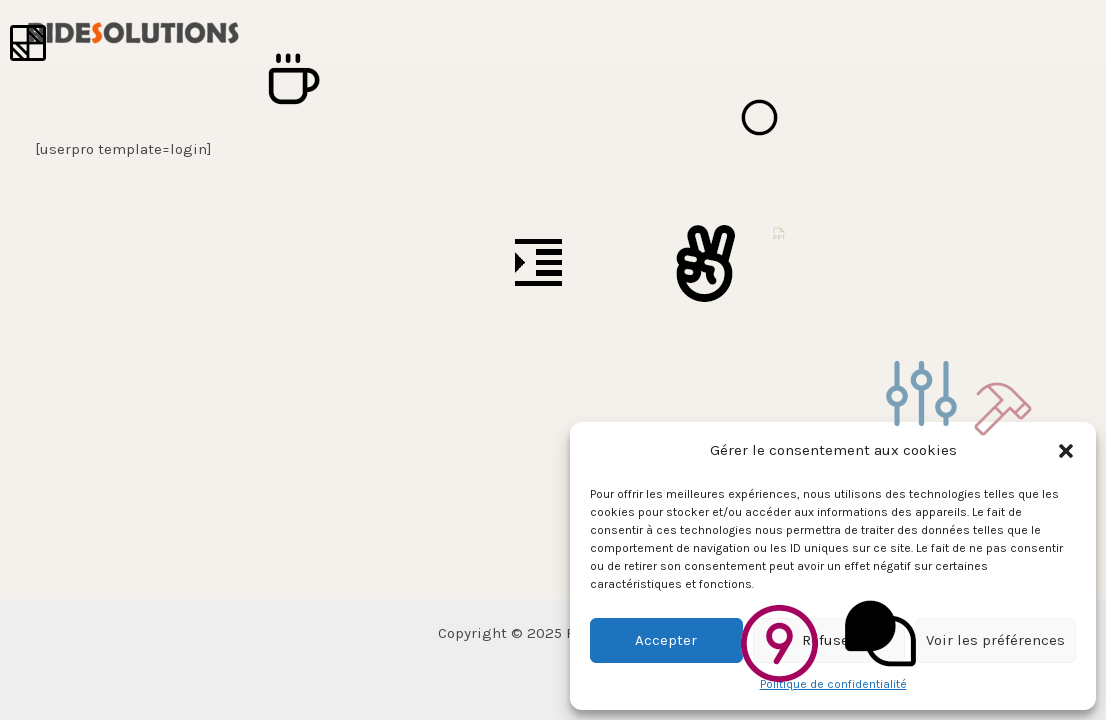 The width and height of the screenshot is (1106, 720). I want to click on send a peace sign reaction, so click(704, 263).